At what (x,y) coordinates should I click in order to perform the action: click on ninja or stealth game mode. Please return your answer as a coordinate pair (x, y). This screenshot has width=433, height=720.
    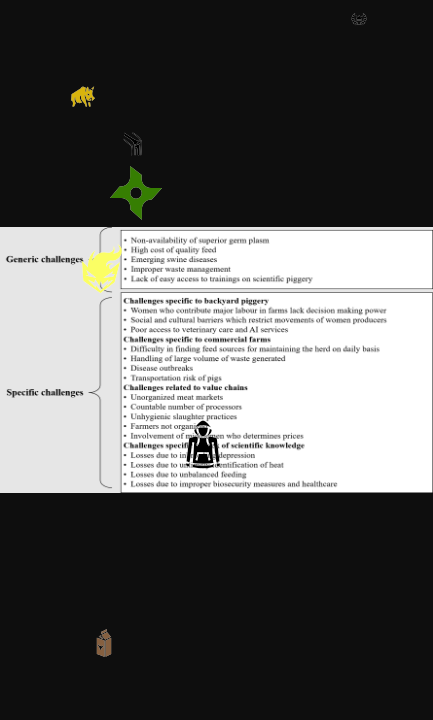
    Looking at the image, I should click on (136, 193).